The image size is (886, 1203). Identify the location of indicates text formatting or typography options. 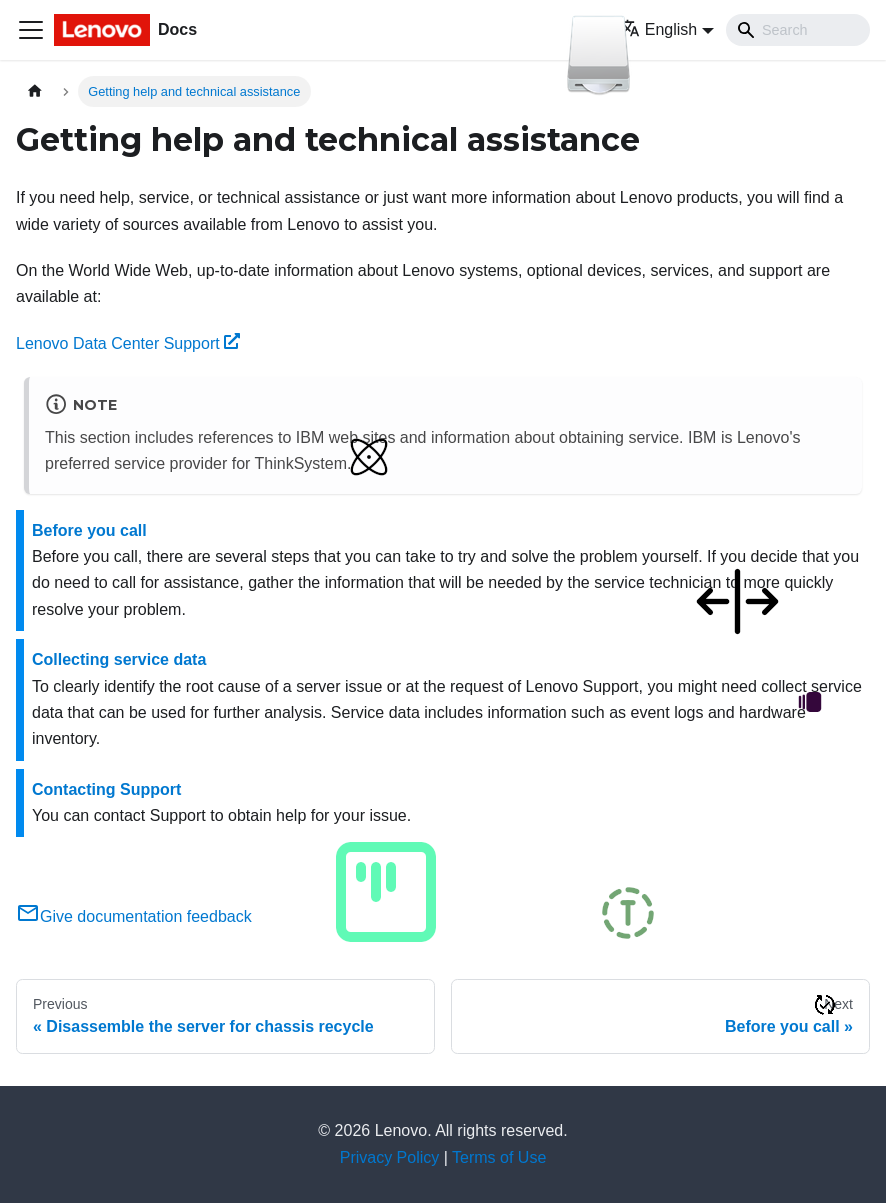
(628, 913).